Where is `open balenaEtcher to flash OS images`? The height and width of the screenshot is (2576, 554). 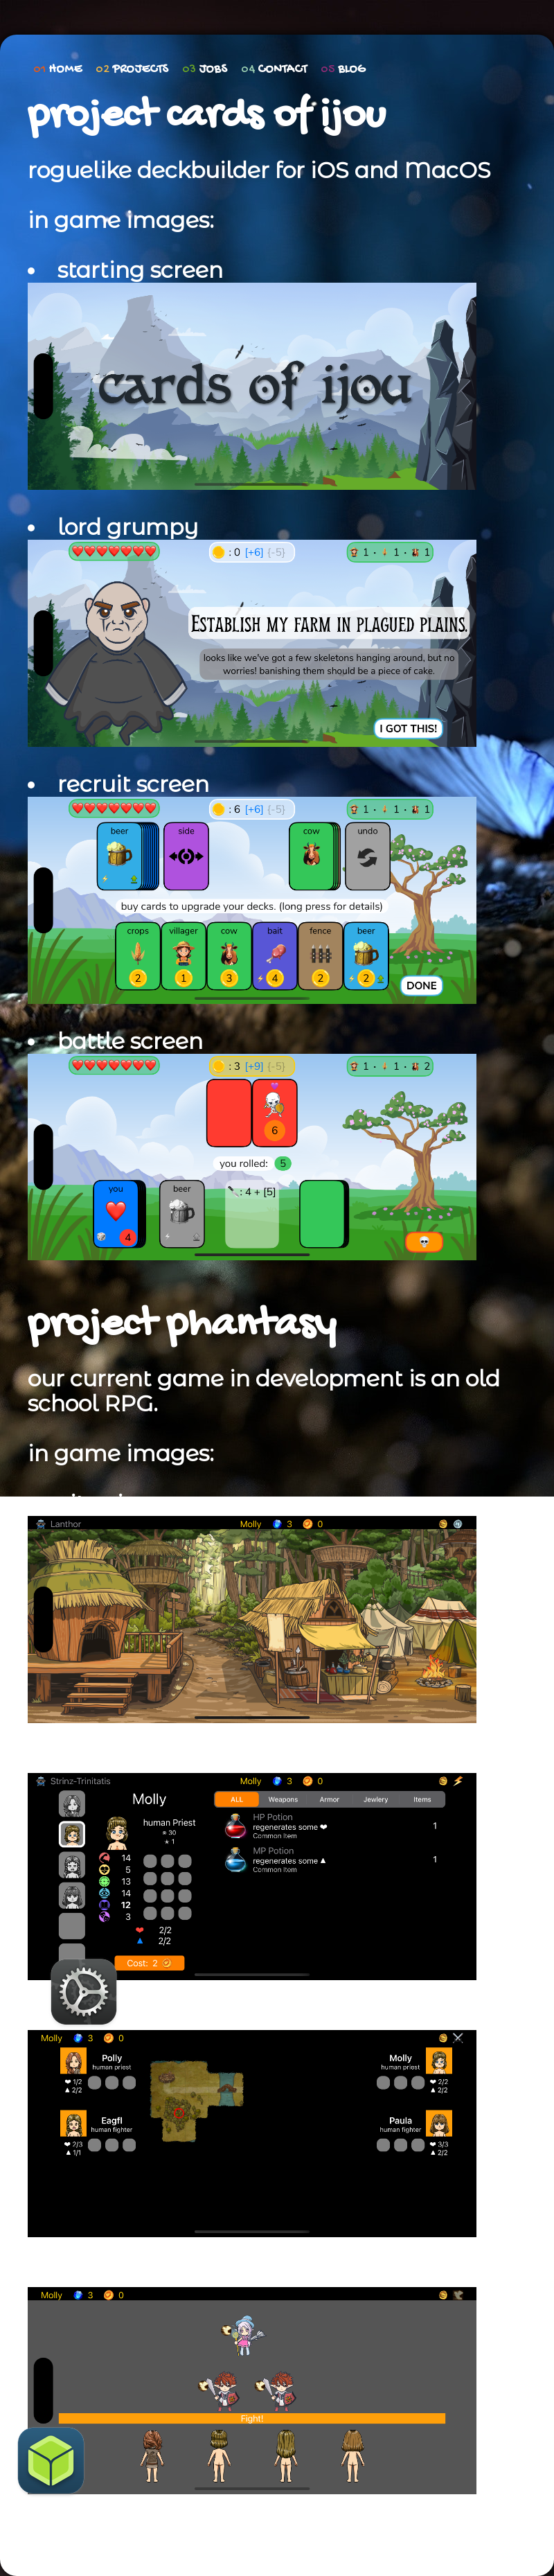
open balenaEtcher to flash OS images is located at coordinates (51, 2460).